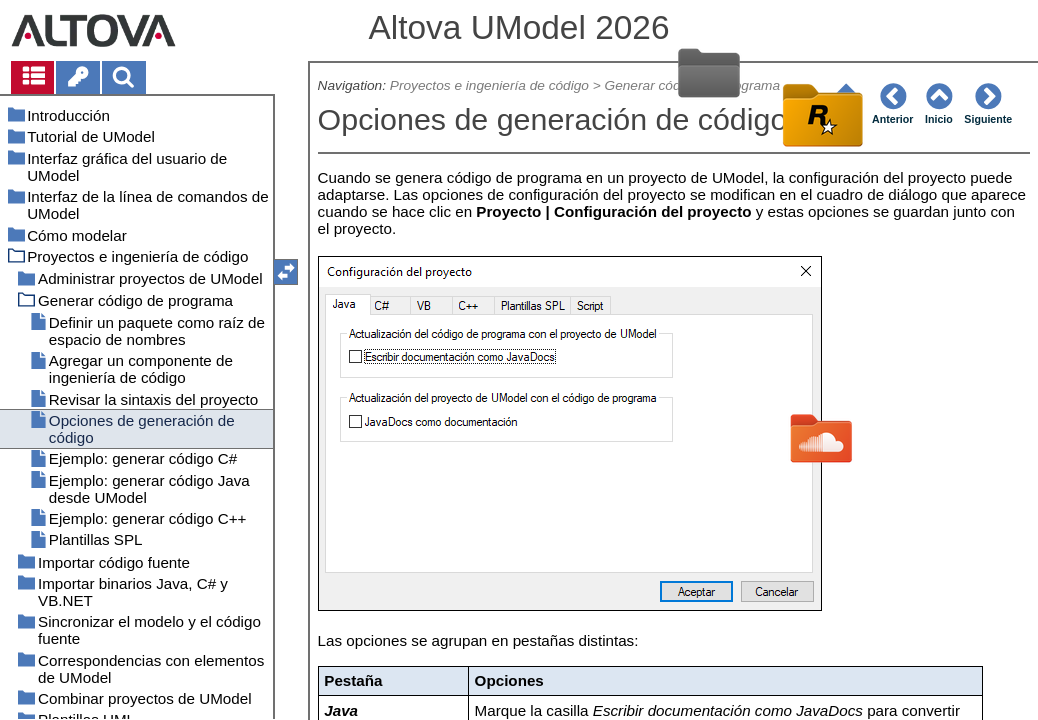 The image size is (1038, 720). What do you see at coordinates (821, 440) in the screenshot?
I see `open your SoundCloud downloads folder` at bounding box center [821, 440].